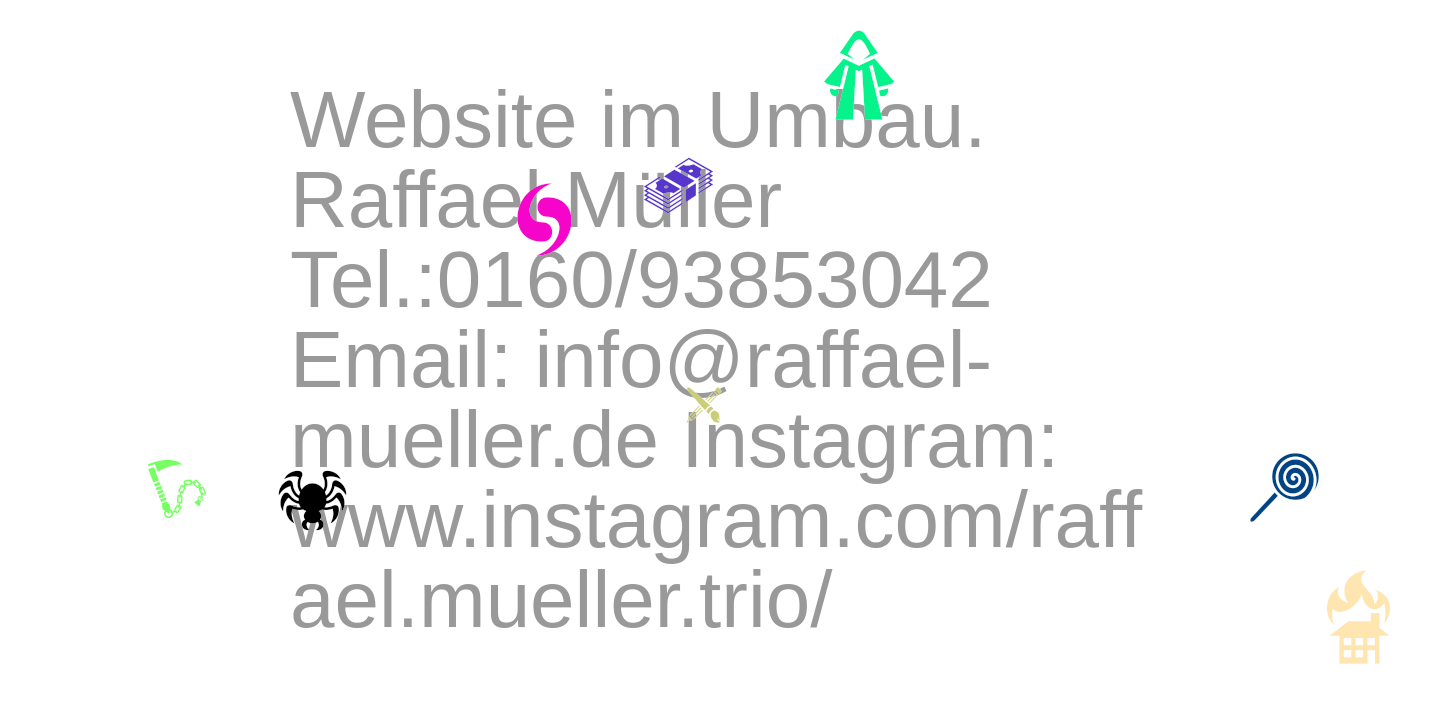  Describe the element at coordinates (177, 489) in the screenshot. I see `select kusarigama weapon in game inventory` at that location.